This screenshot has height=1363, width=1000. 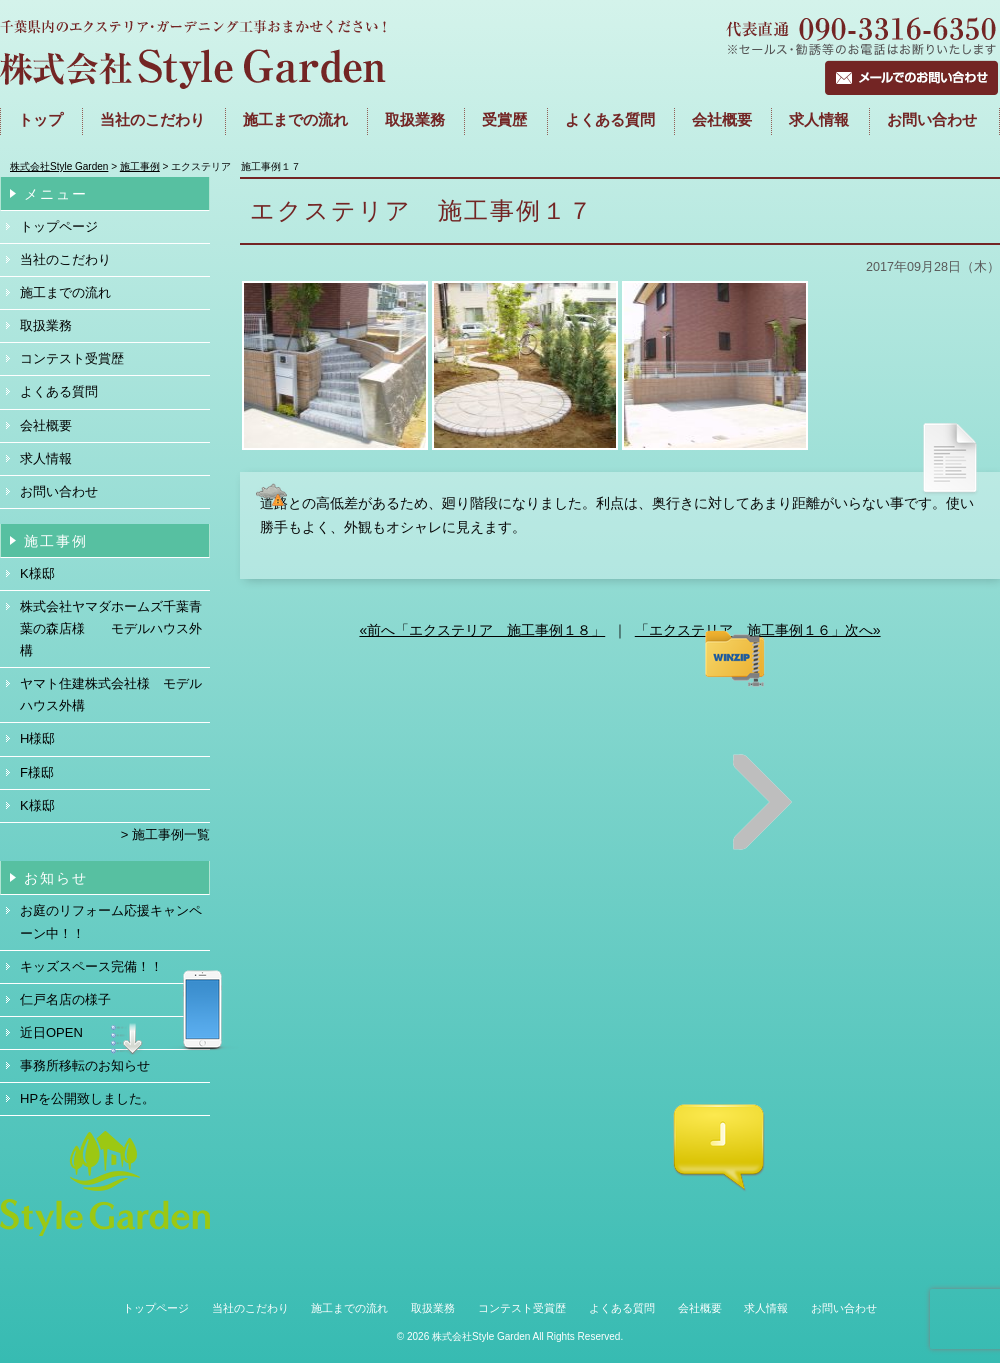 I want to click on sort items in ascending order, so click(x=128, y=1040).